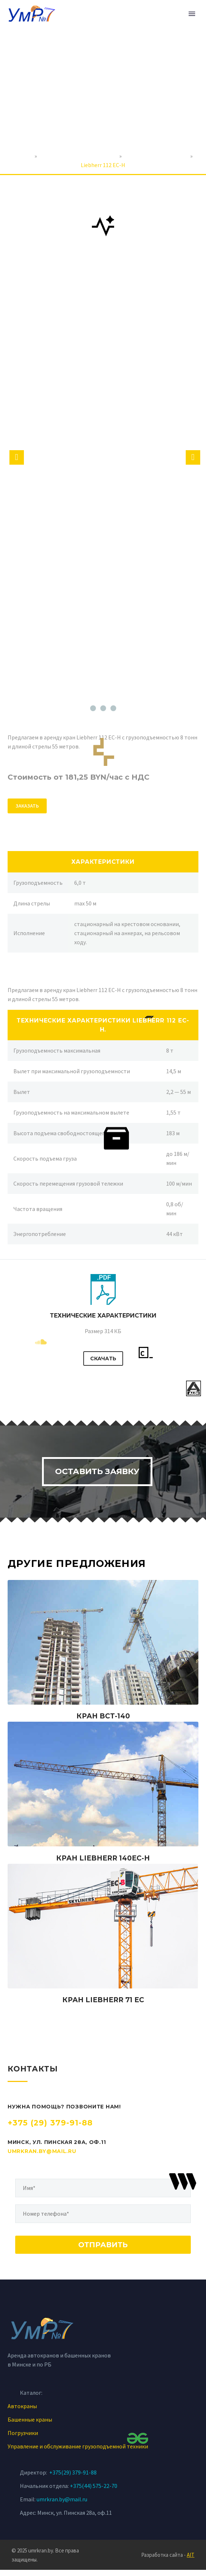 Image resolution: width=206 pixels, height=2576 pixels. I want to click on aldi nord company logo, so click(193, 1388).